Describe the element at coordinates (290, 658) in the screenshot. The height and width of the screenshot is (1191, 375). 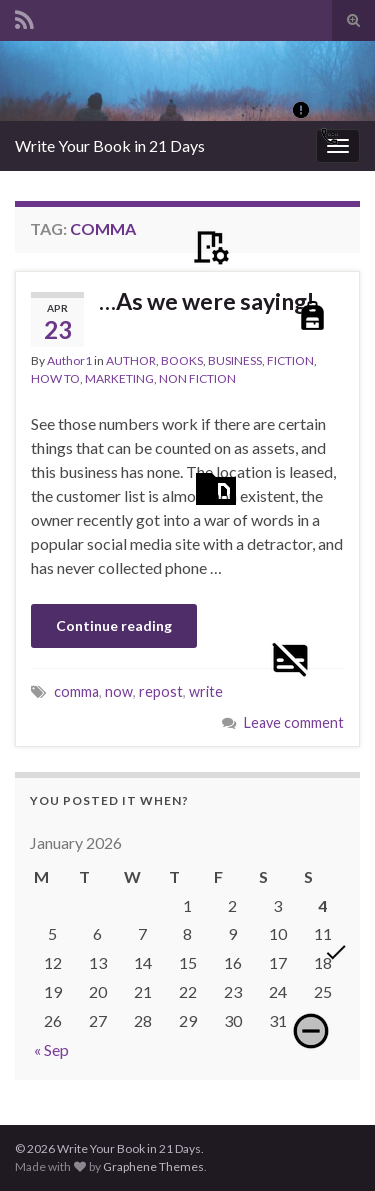
I see `turn off subtitles or closed captions` at that location.